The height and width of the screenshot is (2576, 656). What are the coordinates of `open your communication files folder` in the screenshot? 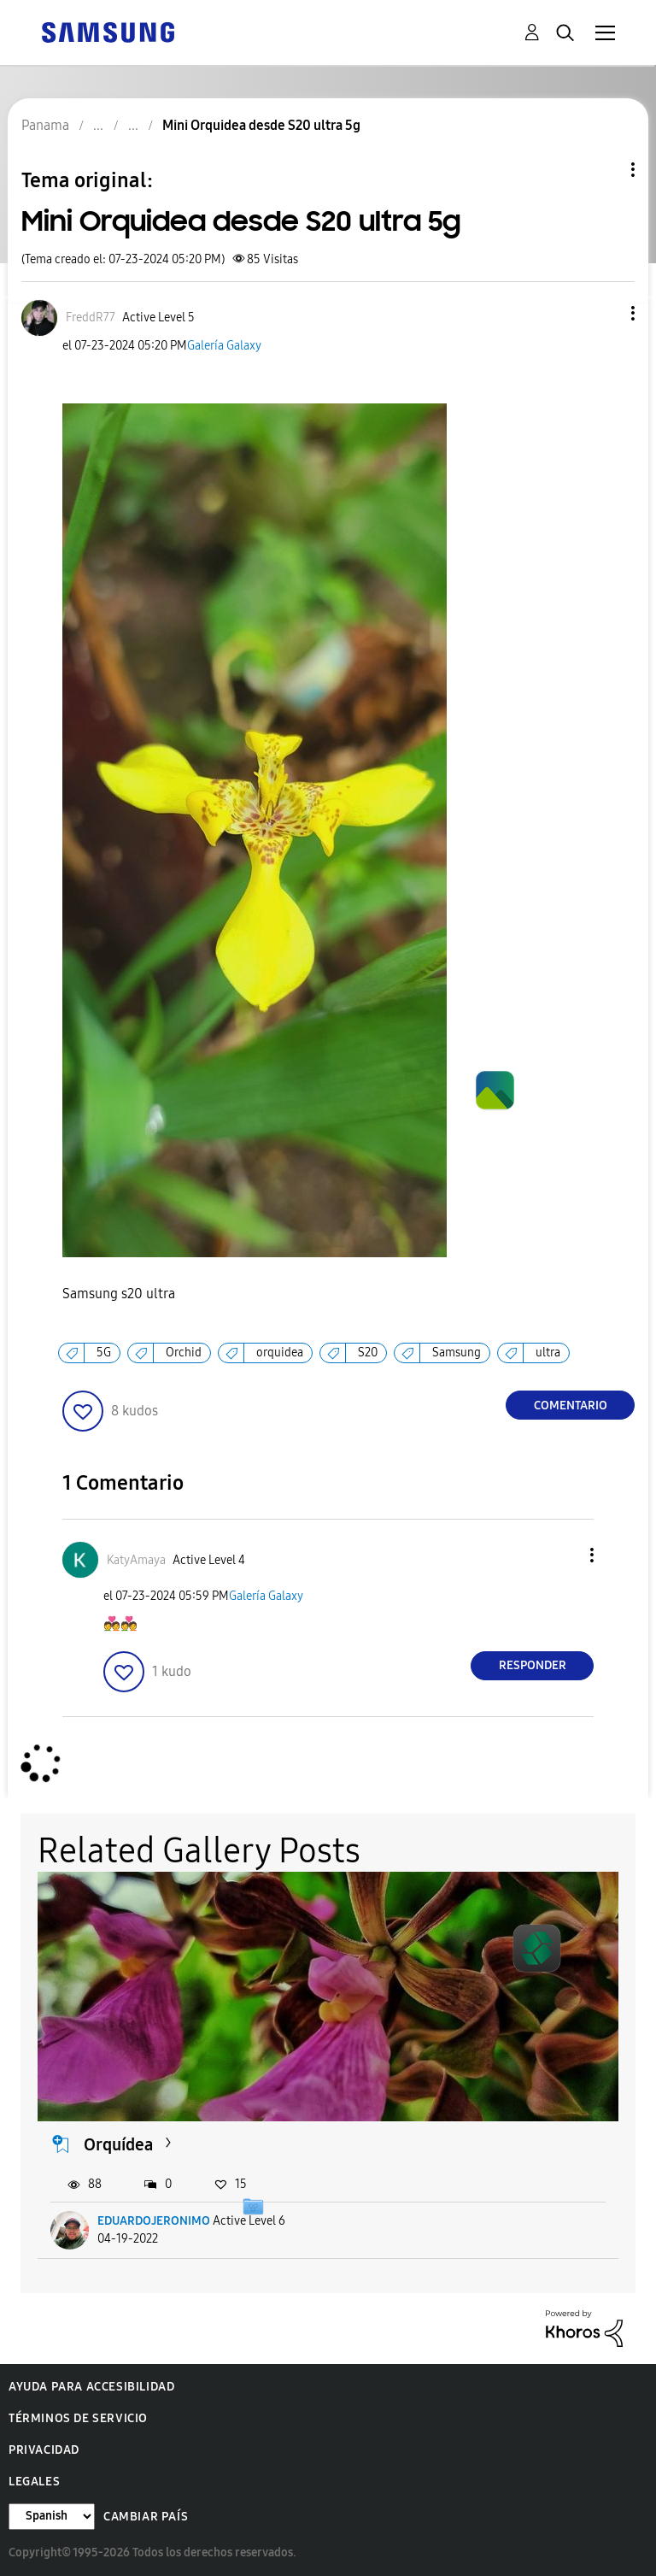 It's located at (253, 2206).